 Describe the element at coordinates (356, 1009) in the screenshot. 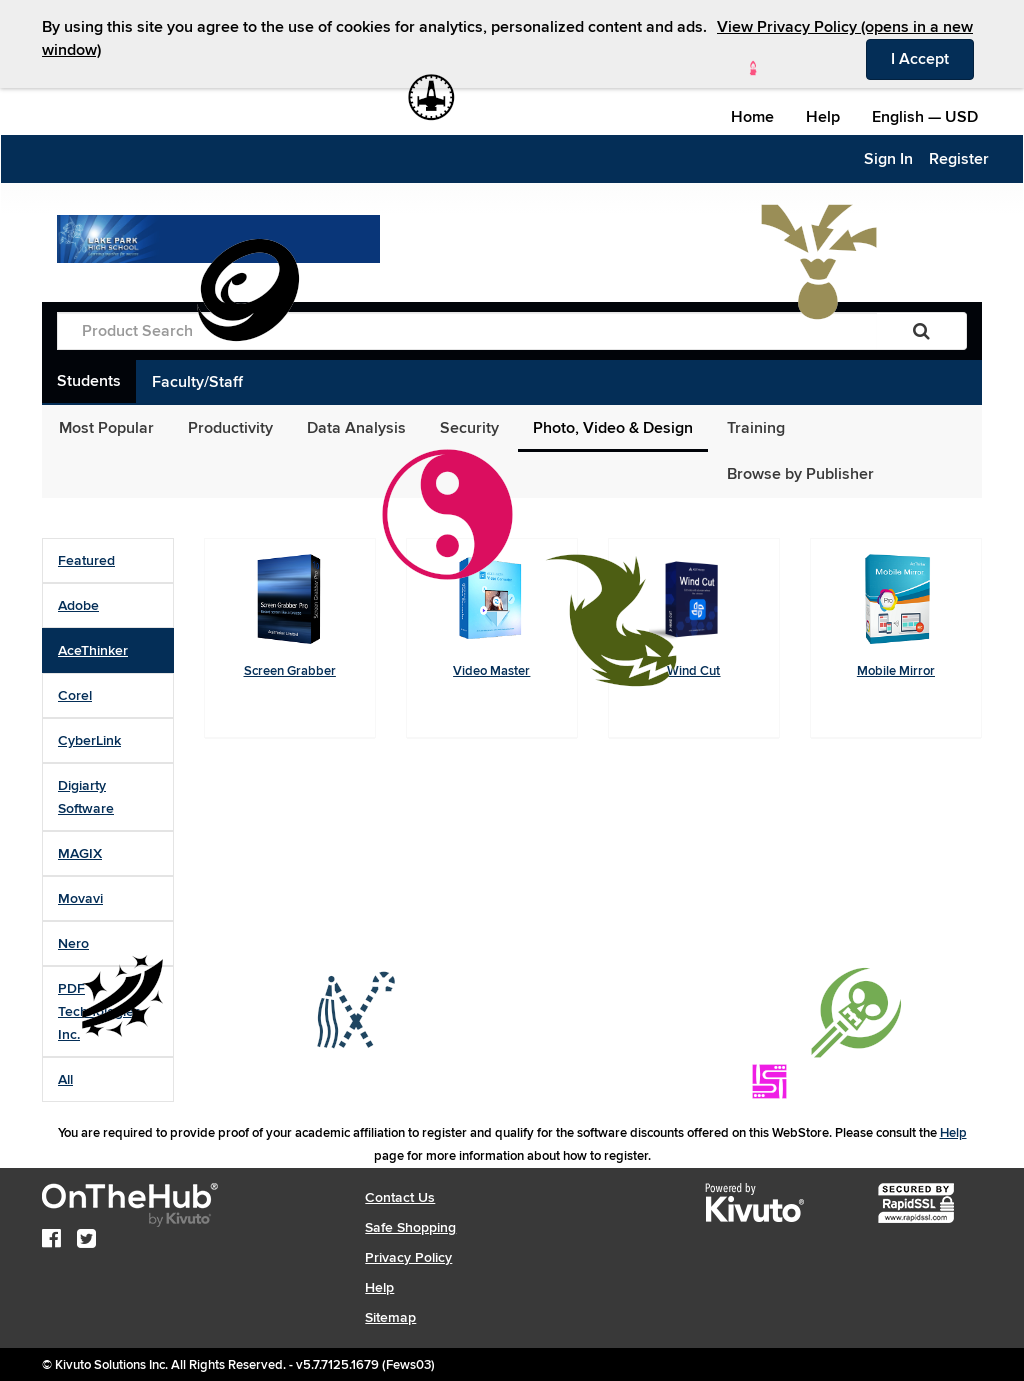

I see `ancient Egyptian royalty or pharaoh symbol` at that location.